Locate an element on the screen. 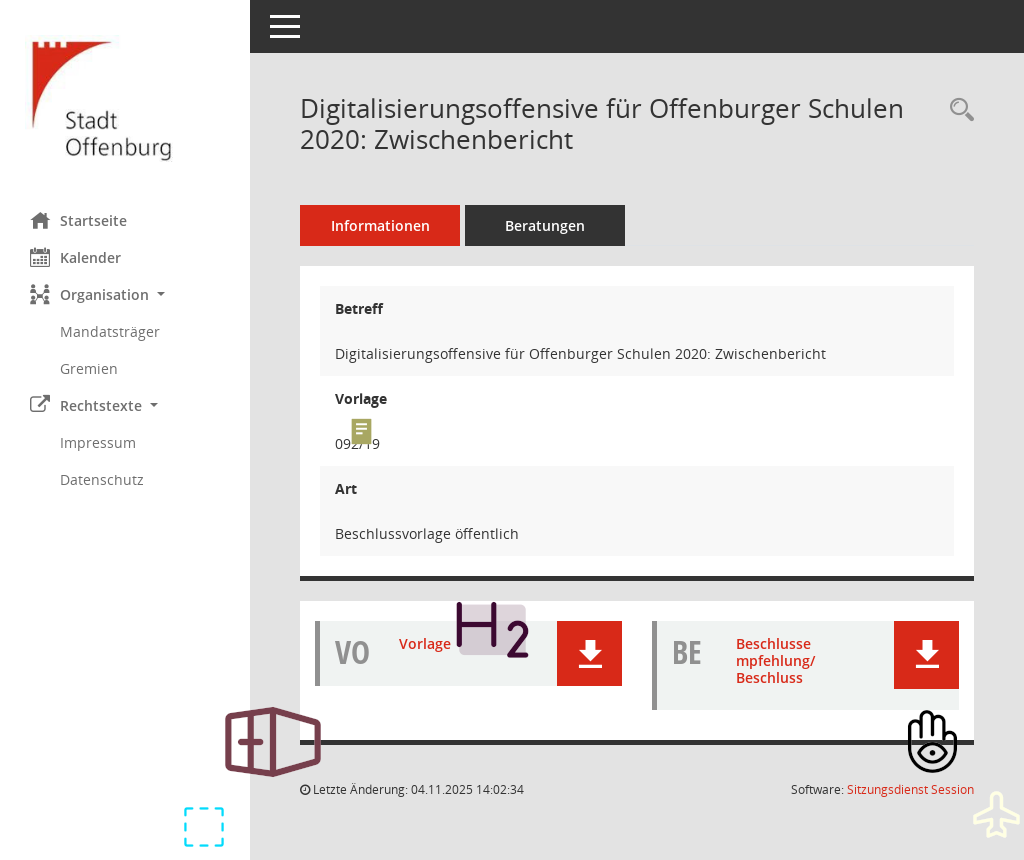 This screenshot has height=860, width=1024. open reader mode for distraction-free viewing is located at coordinates (361, 431).